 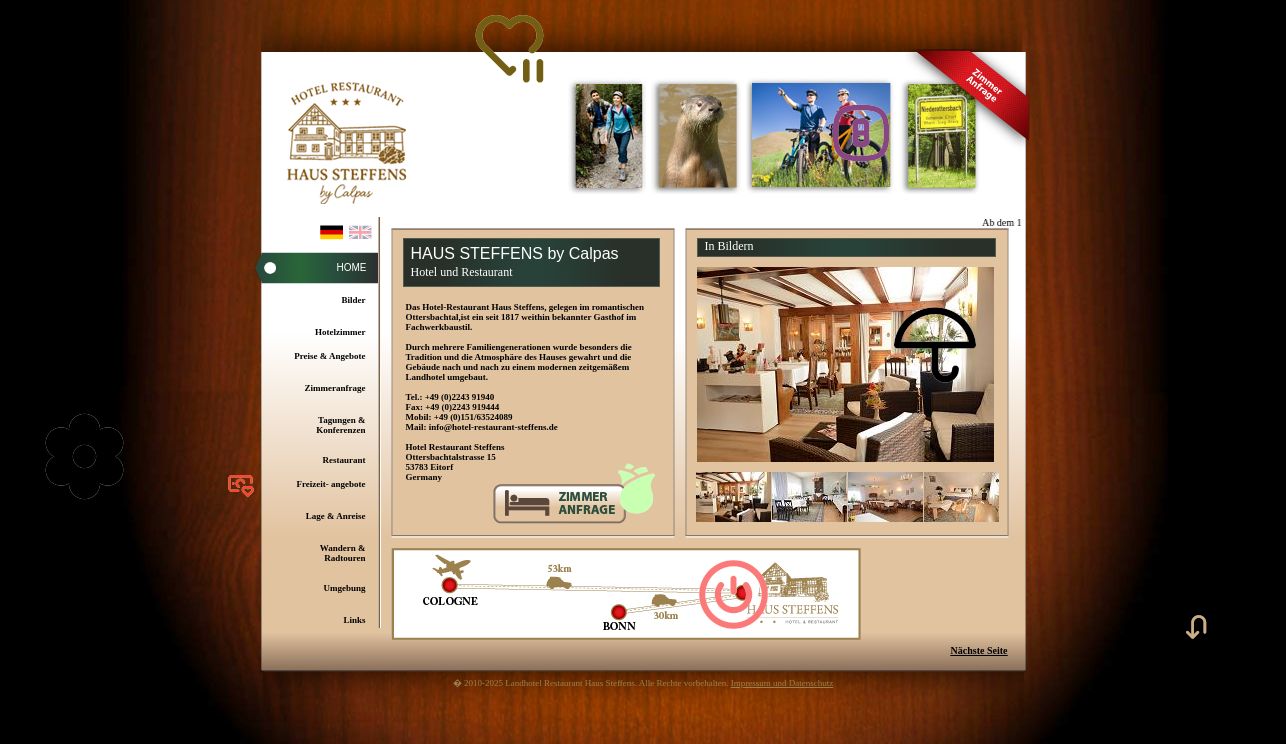 What do you see at coordinates (240, 483) in the screenshot?
I see `donate or make a charitable contribution` at bounding box center [240, 483].